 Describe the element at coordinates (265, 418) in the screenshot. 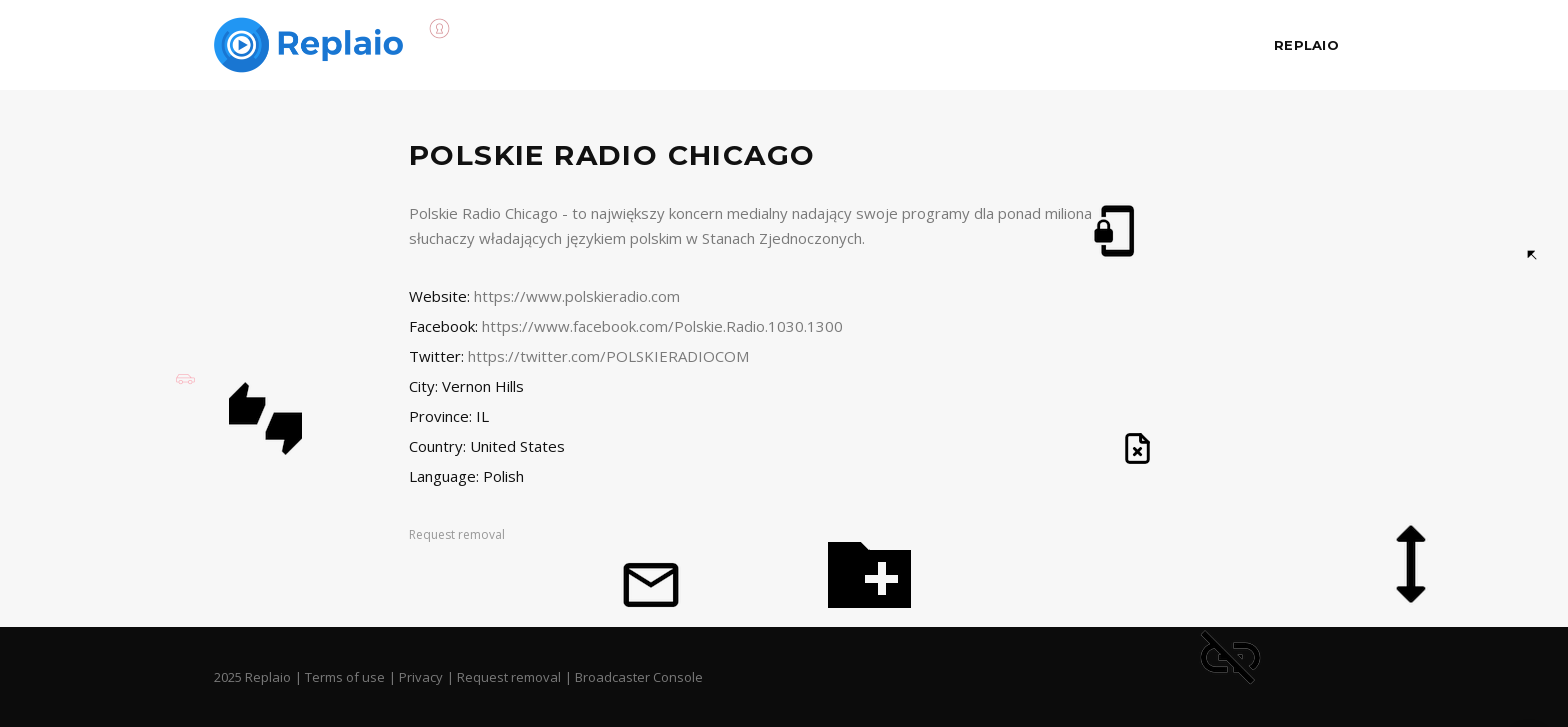

I see `rate or provide feedback` at that location.